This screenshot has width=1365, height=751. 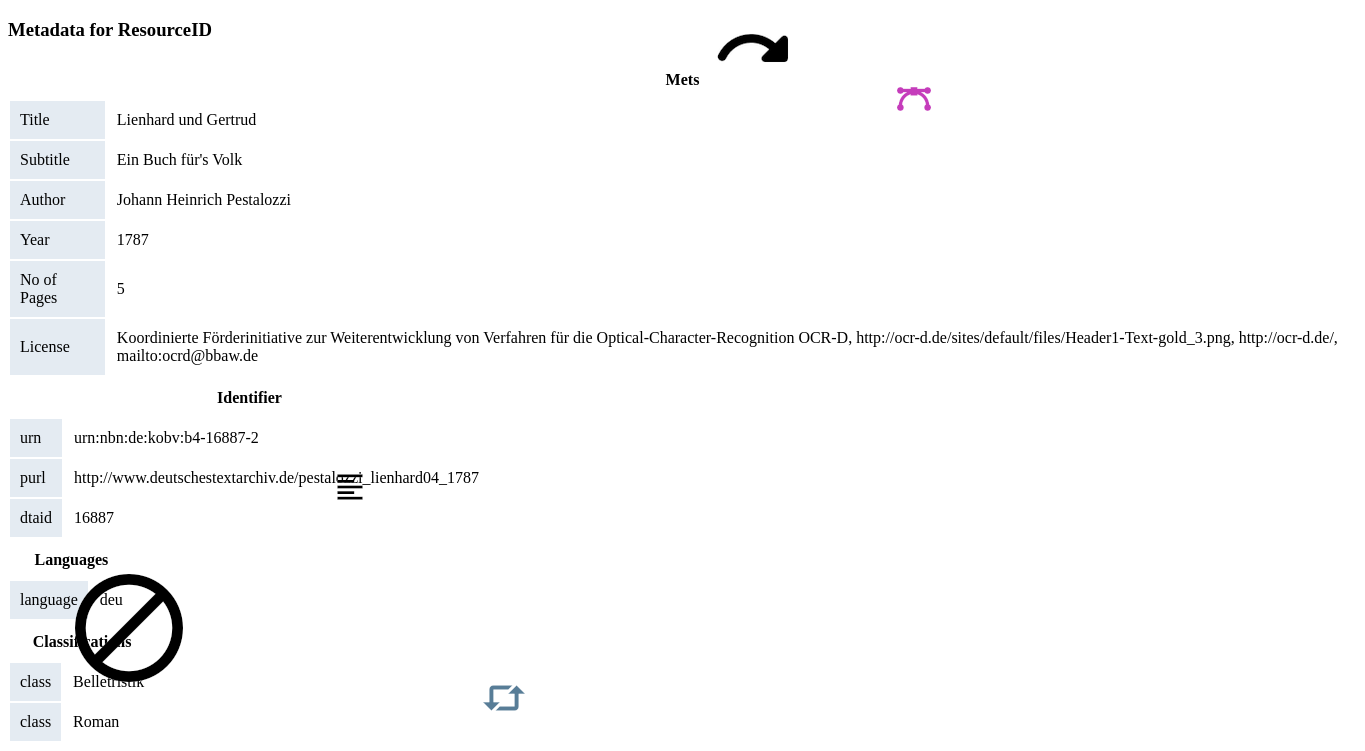 I want to click on block or ban a user, so click(x=129, y=628).